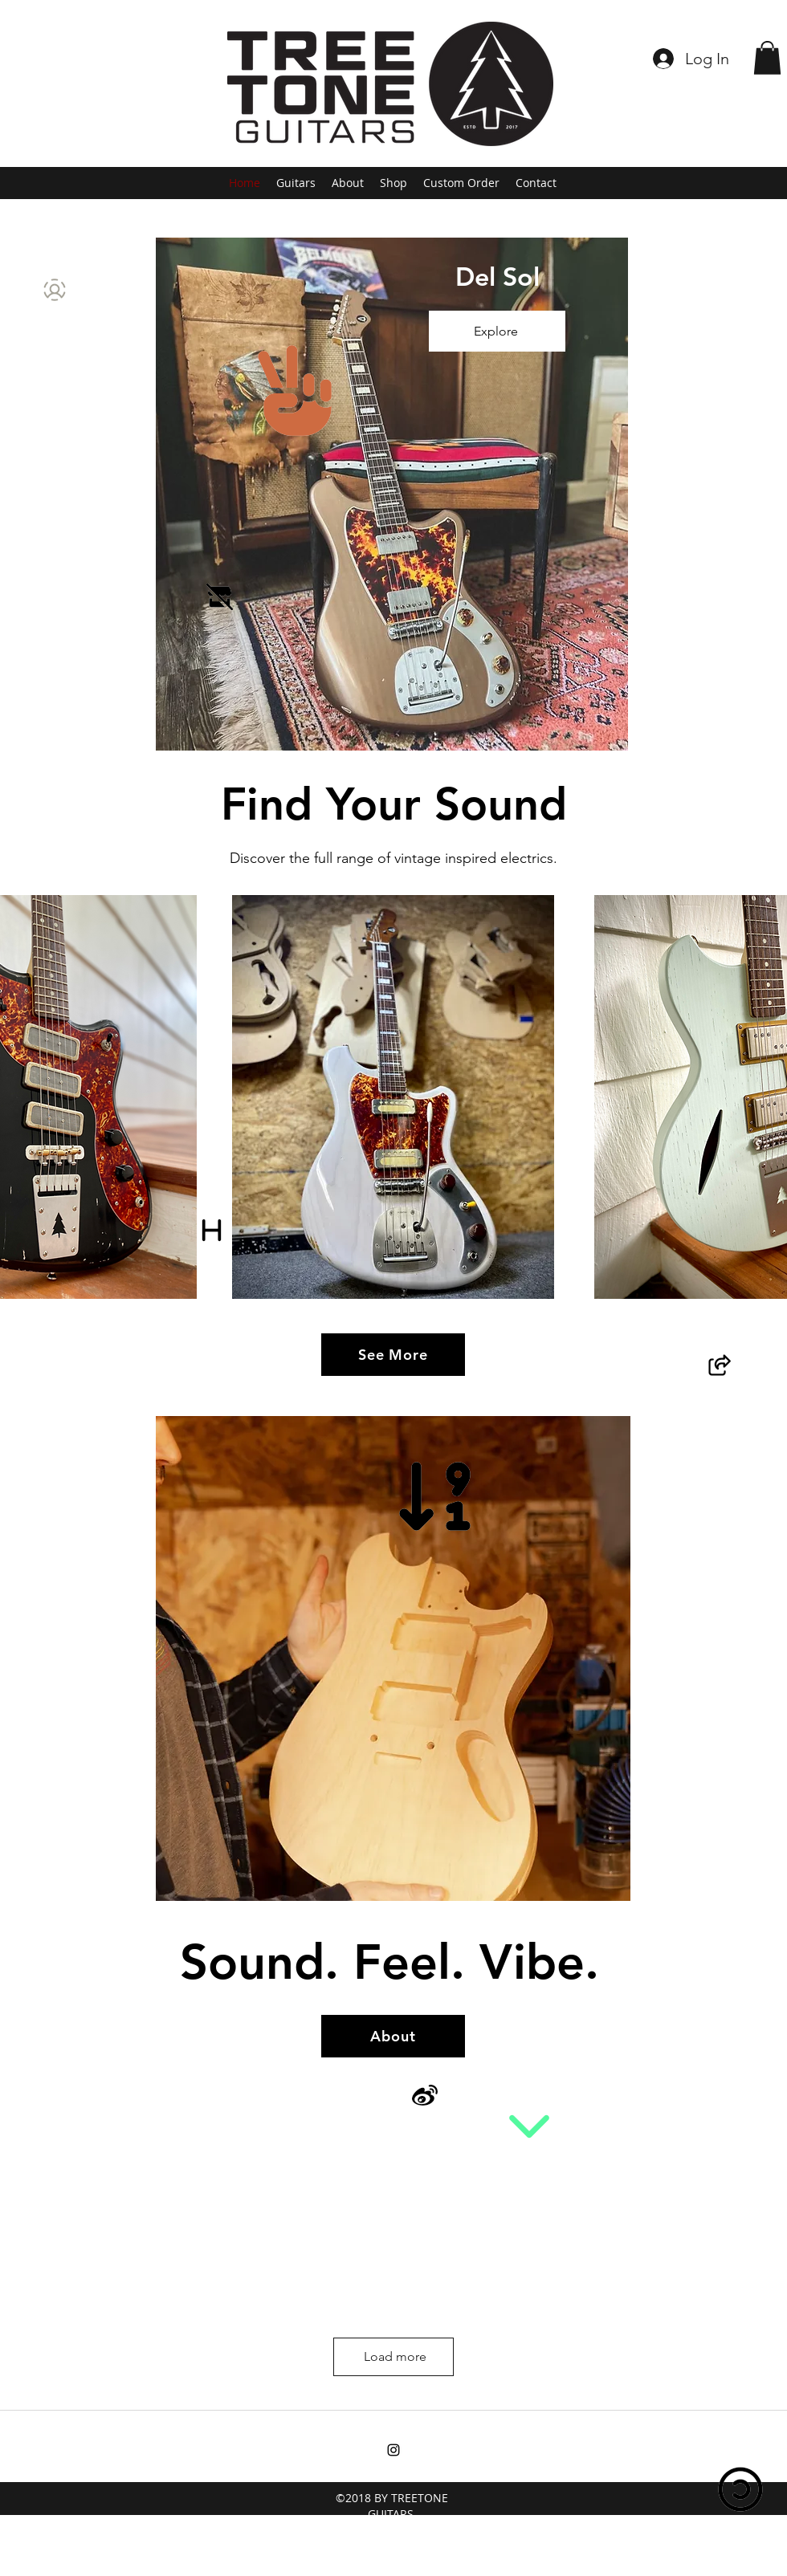  Describe the element at coordinates (219, 596) in the screenshot. I see `indicates a store or shop is closed` at that location.